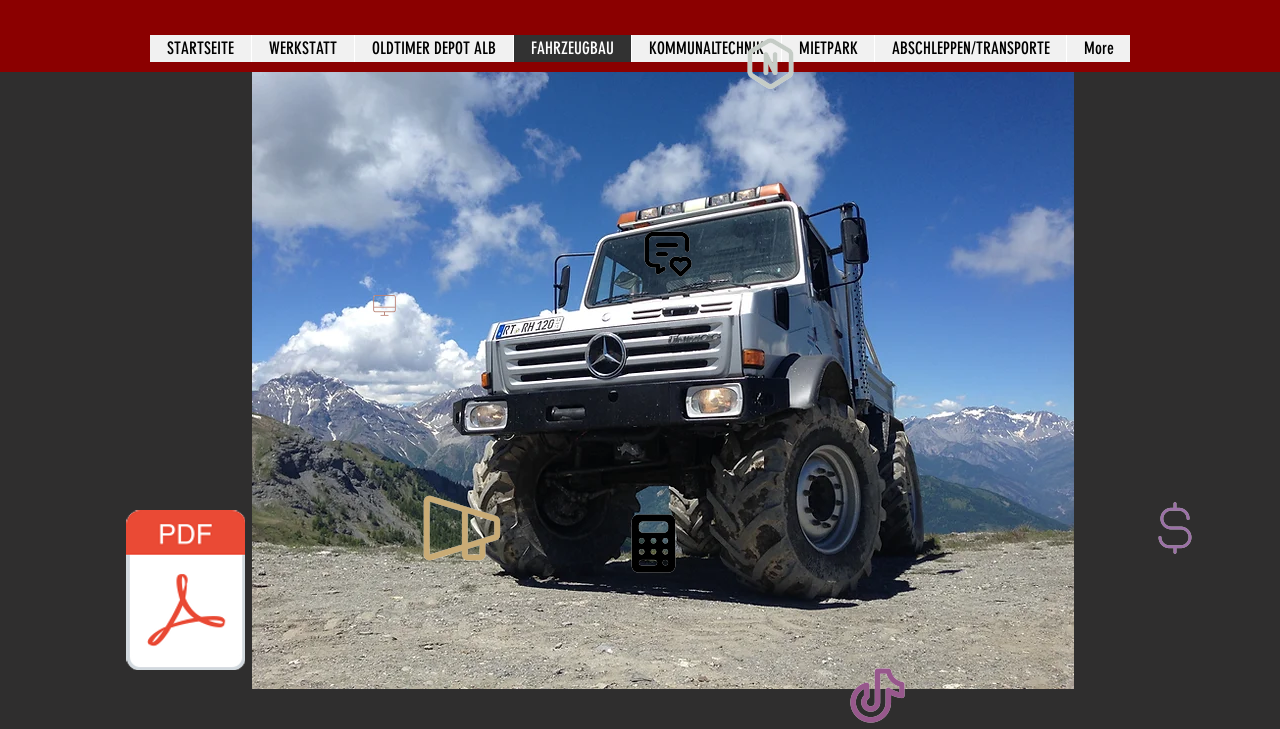  What do you see at coordinates (384, 304) in the screenshot?
I see `switch to desktop view` at bounding box center [384, 304].